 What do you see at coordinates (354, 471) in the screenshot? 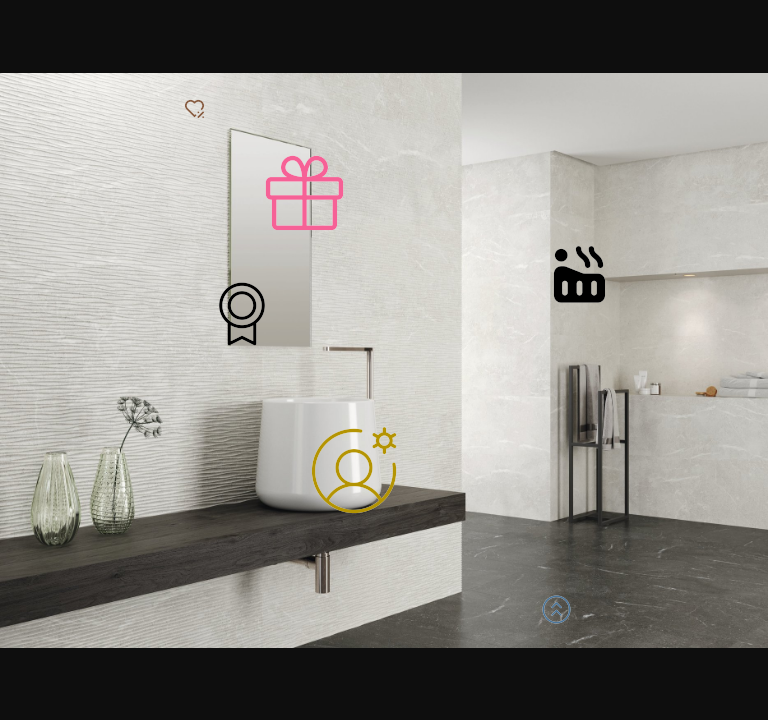
I see `access user profile settings` at bounding box center [354, 471].